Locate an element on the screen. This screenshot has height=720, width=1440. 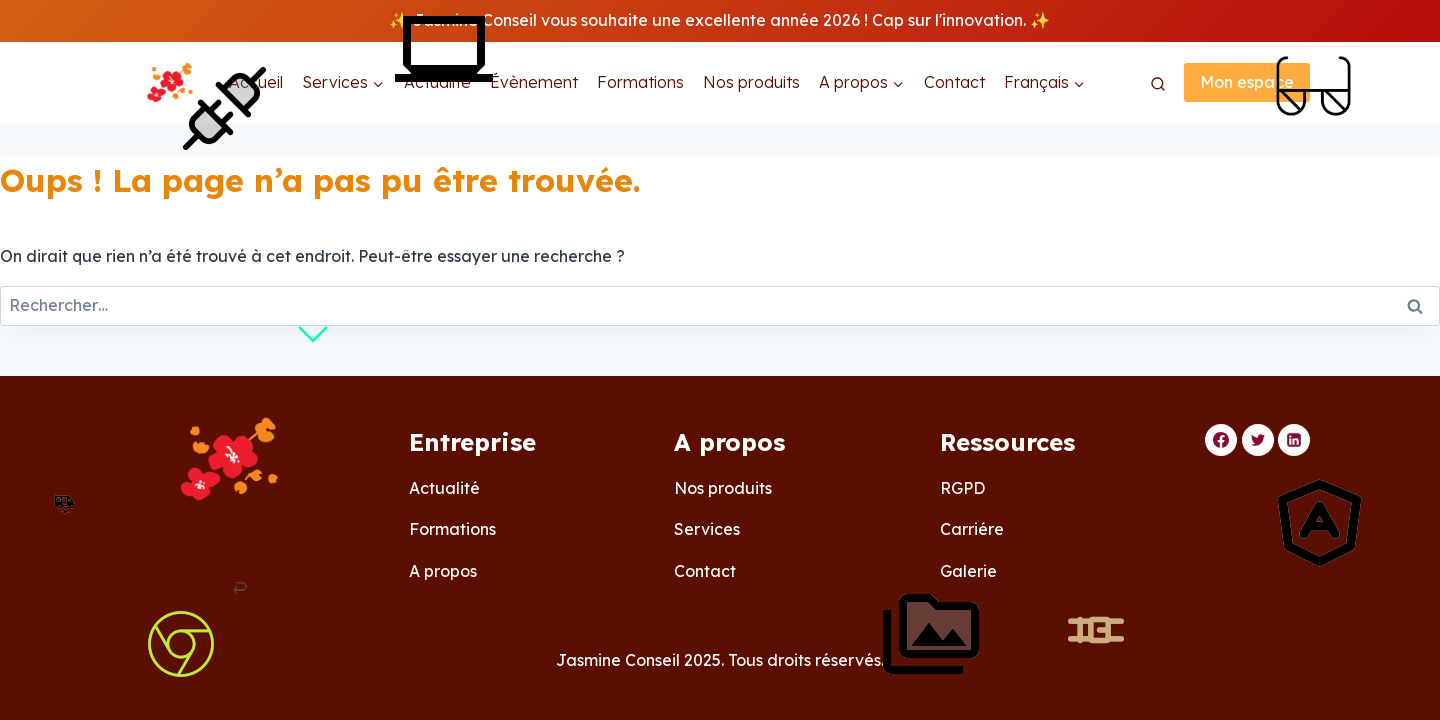
open Google Chrome browser is located at coordinates (181, 644).